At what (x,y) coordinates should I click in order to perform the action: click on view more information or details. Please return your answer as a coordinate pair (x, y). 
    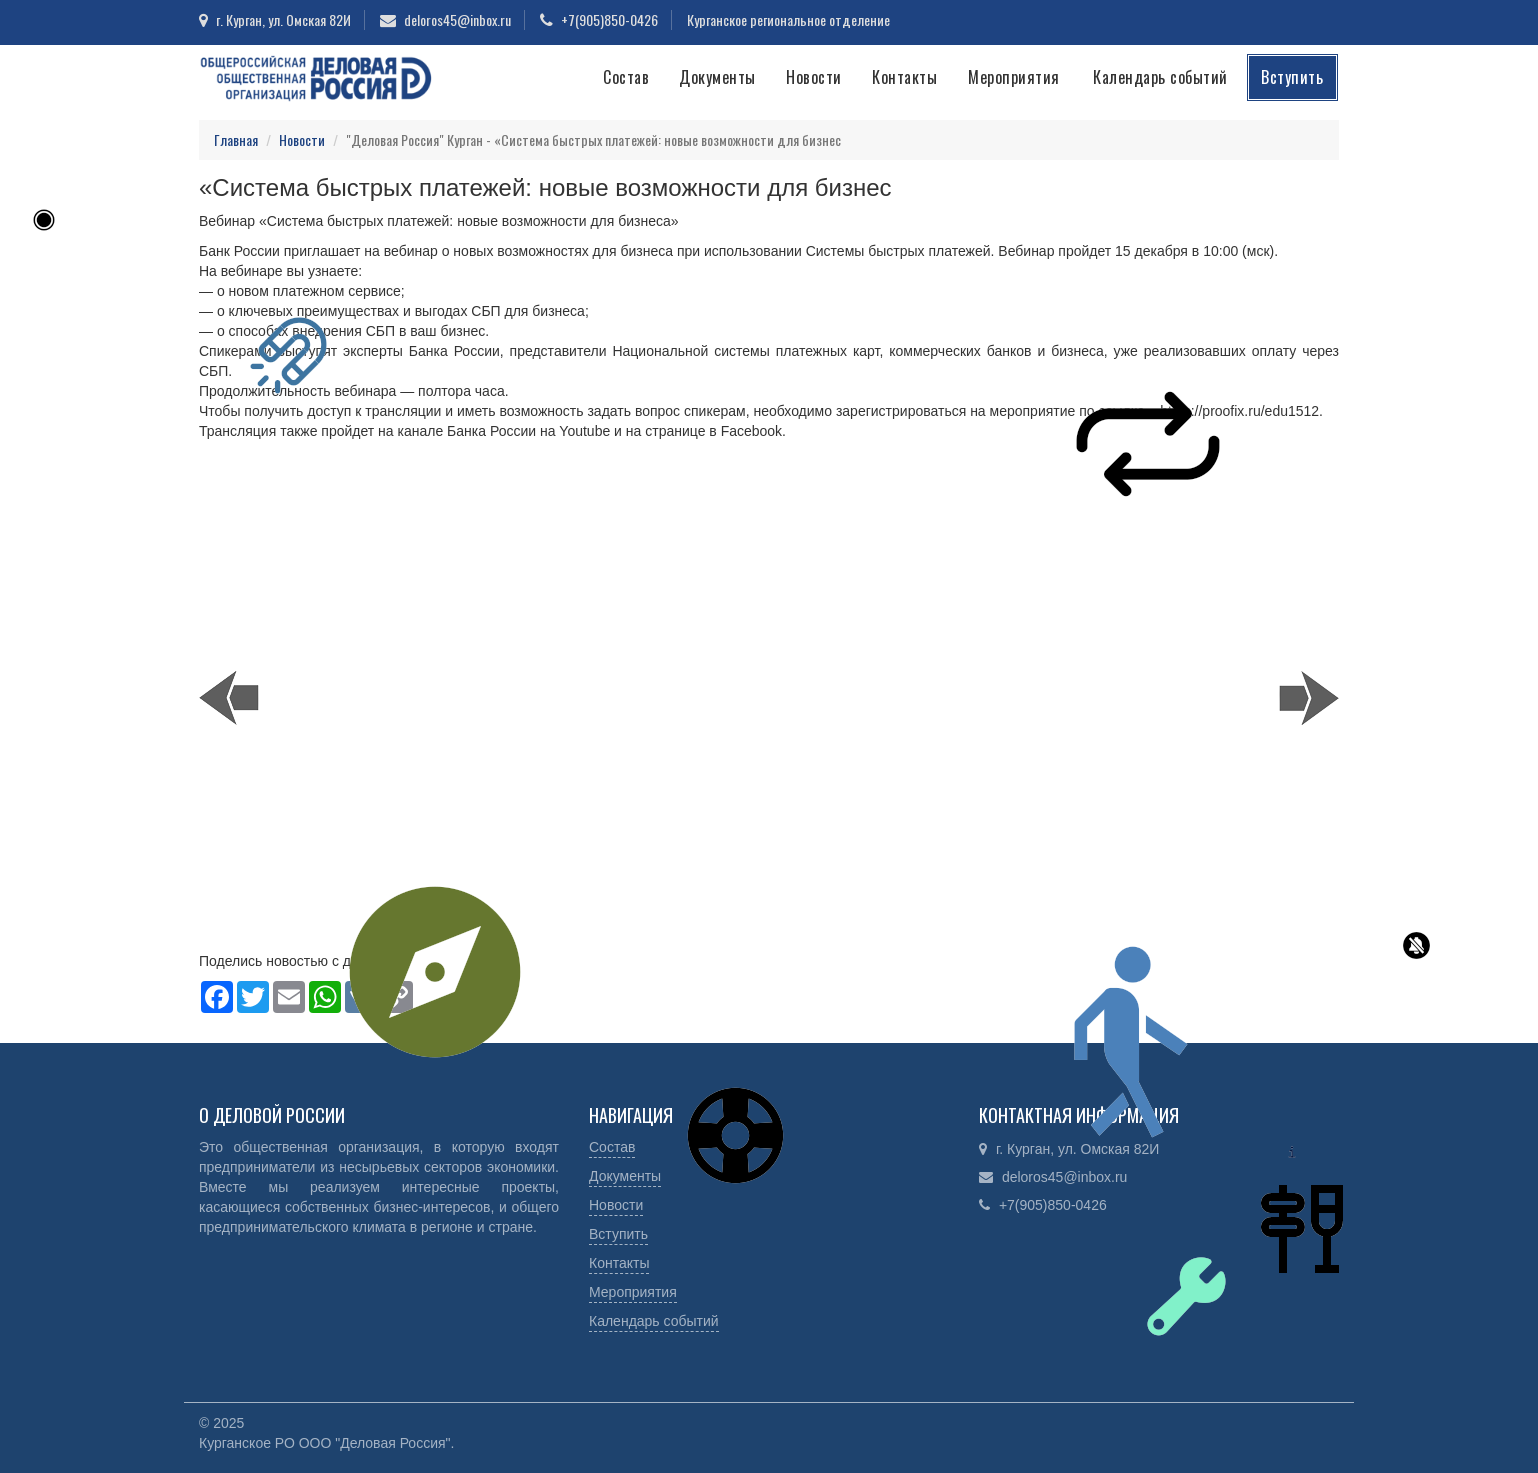
    Looking at the image, I should click on (1292, 1152).